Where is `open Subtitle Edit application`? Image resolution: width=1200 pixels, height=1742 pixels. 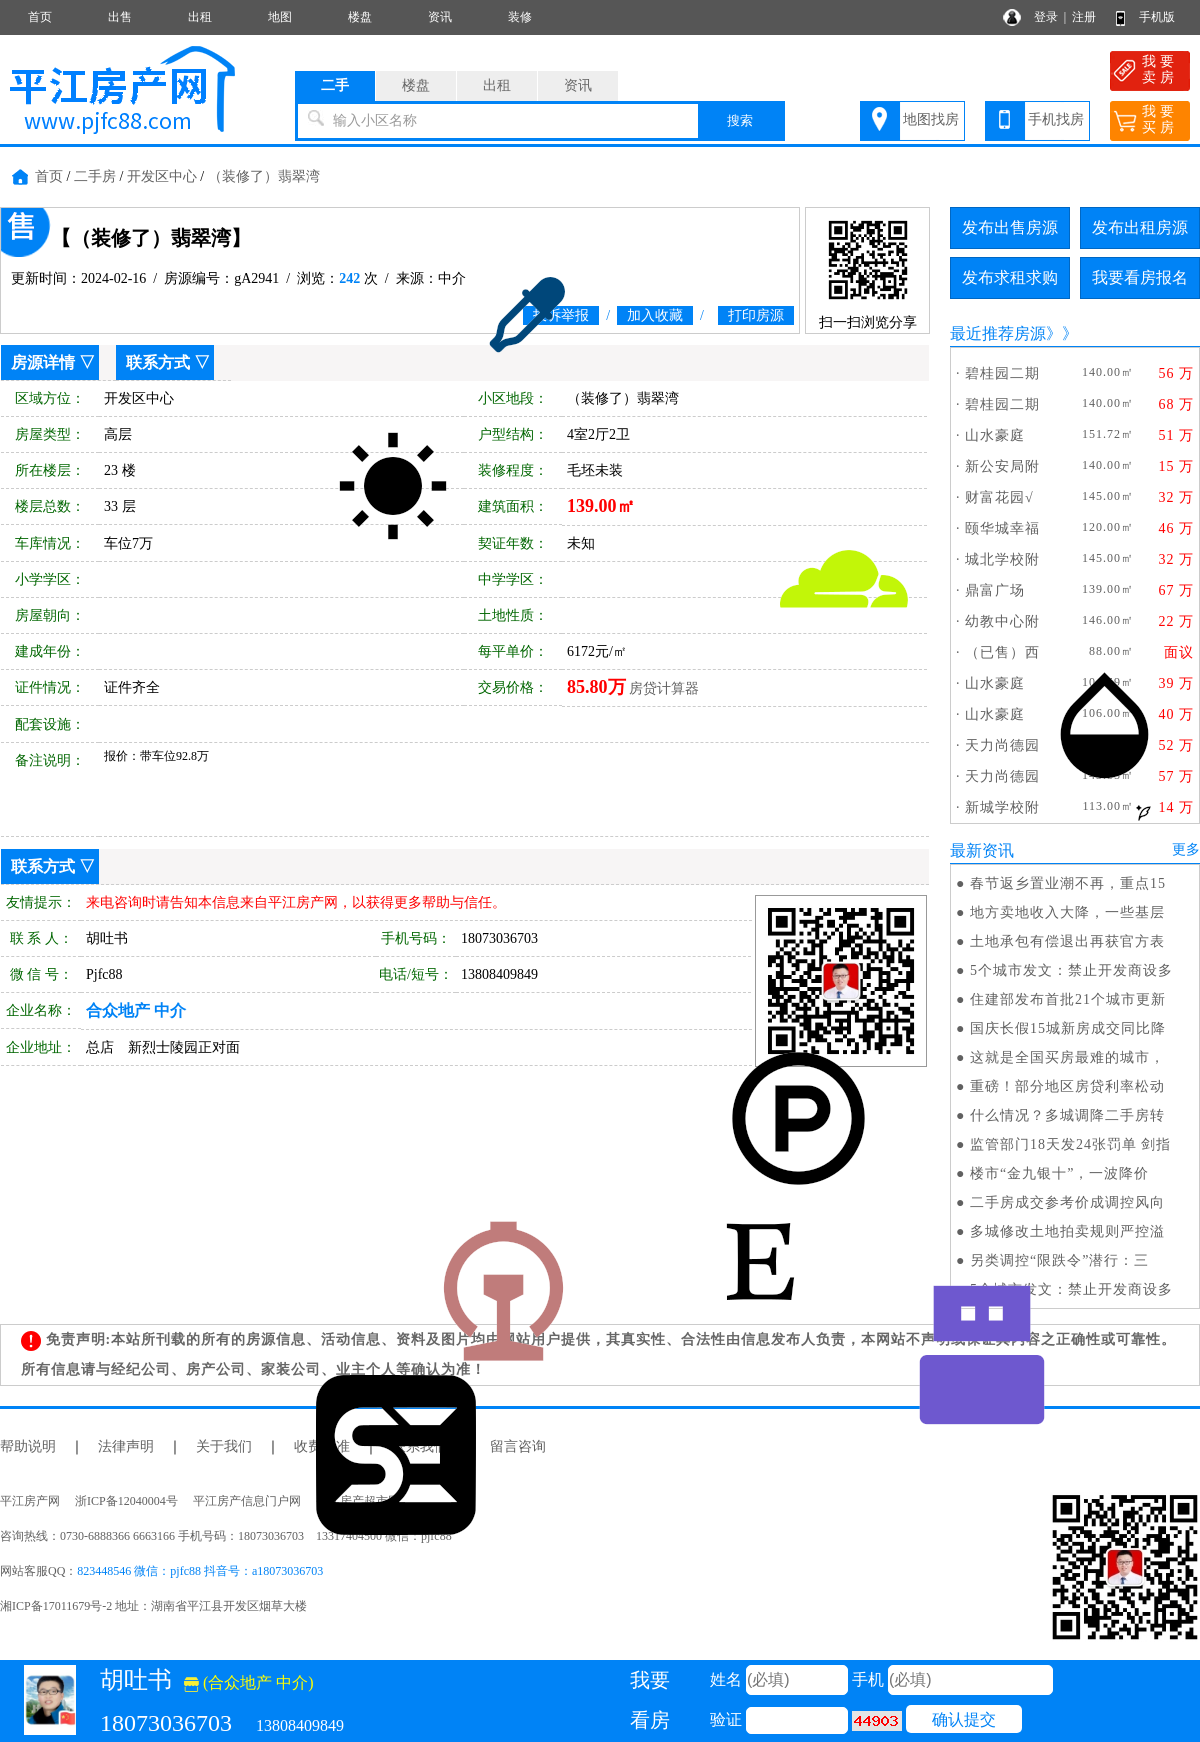 open Subtitle Edit application is located at coordinates (396, 1455).